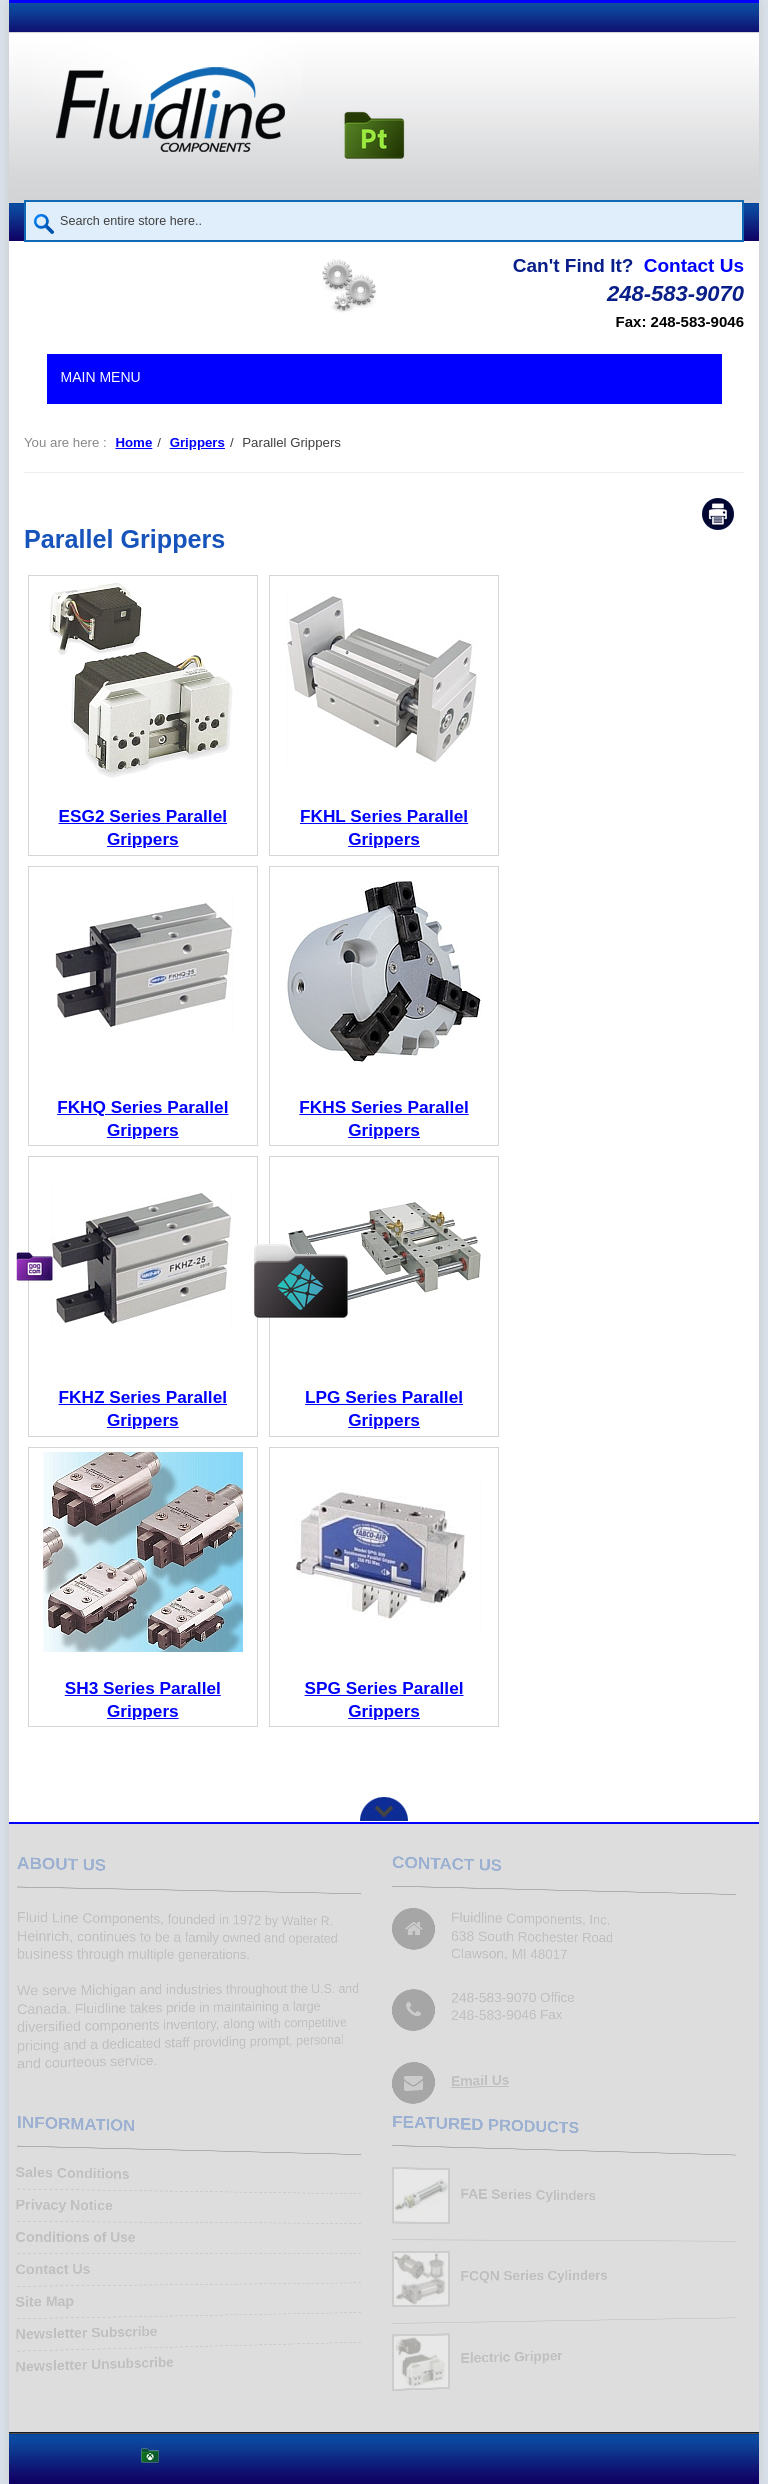 The height and width of the screenshot is (2484, 768). Describe the element at coordinates (349, 286) in the screenshot. I see `run a system process or script` at that location.